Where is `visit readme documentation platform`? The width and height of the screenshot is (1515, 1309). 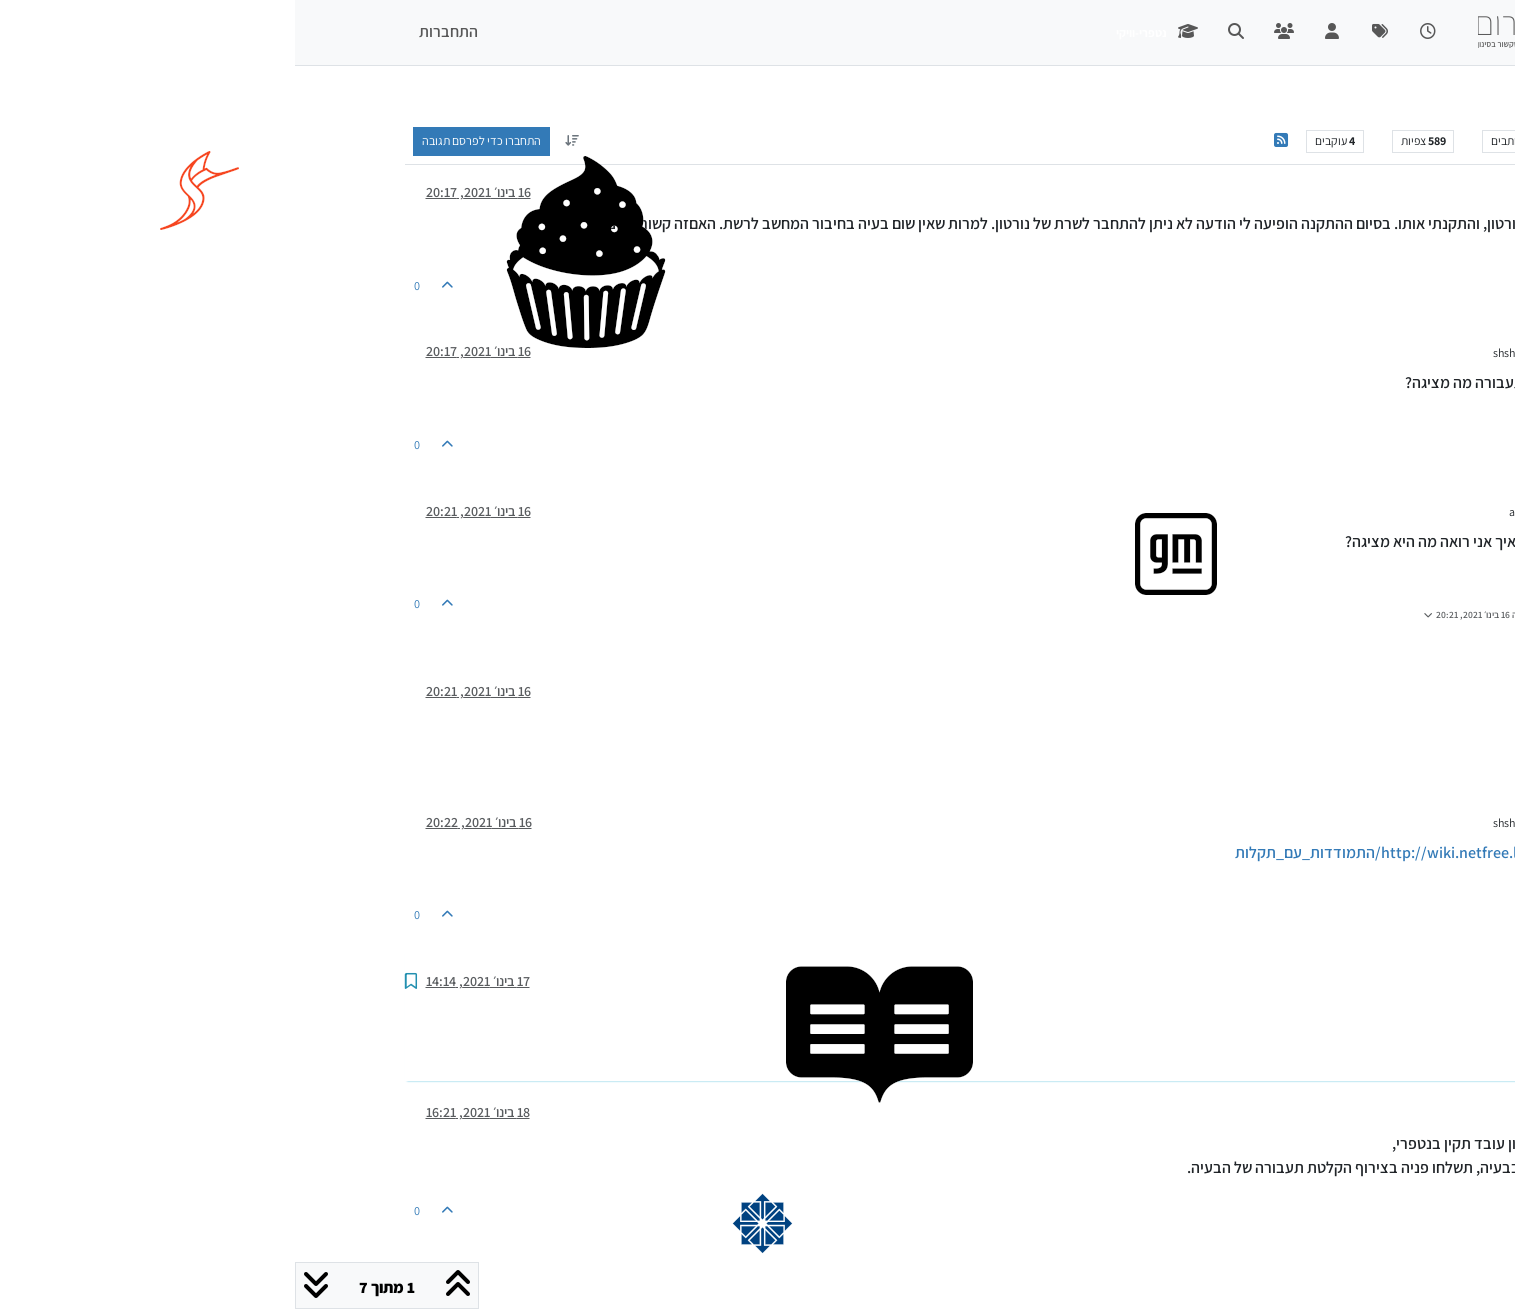
visit readme documentation platform is located at coordinates (879, 1034).